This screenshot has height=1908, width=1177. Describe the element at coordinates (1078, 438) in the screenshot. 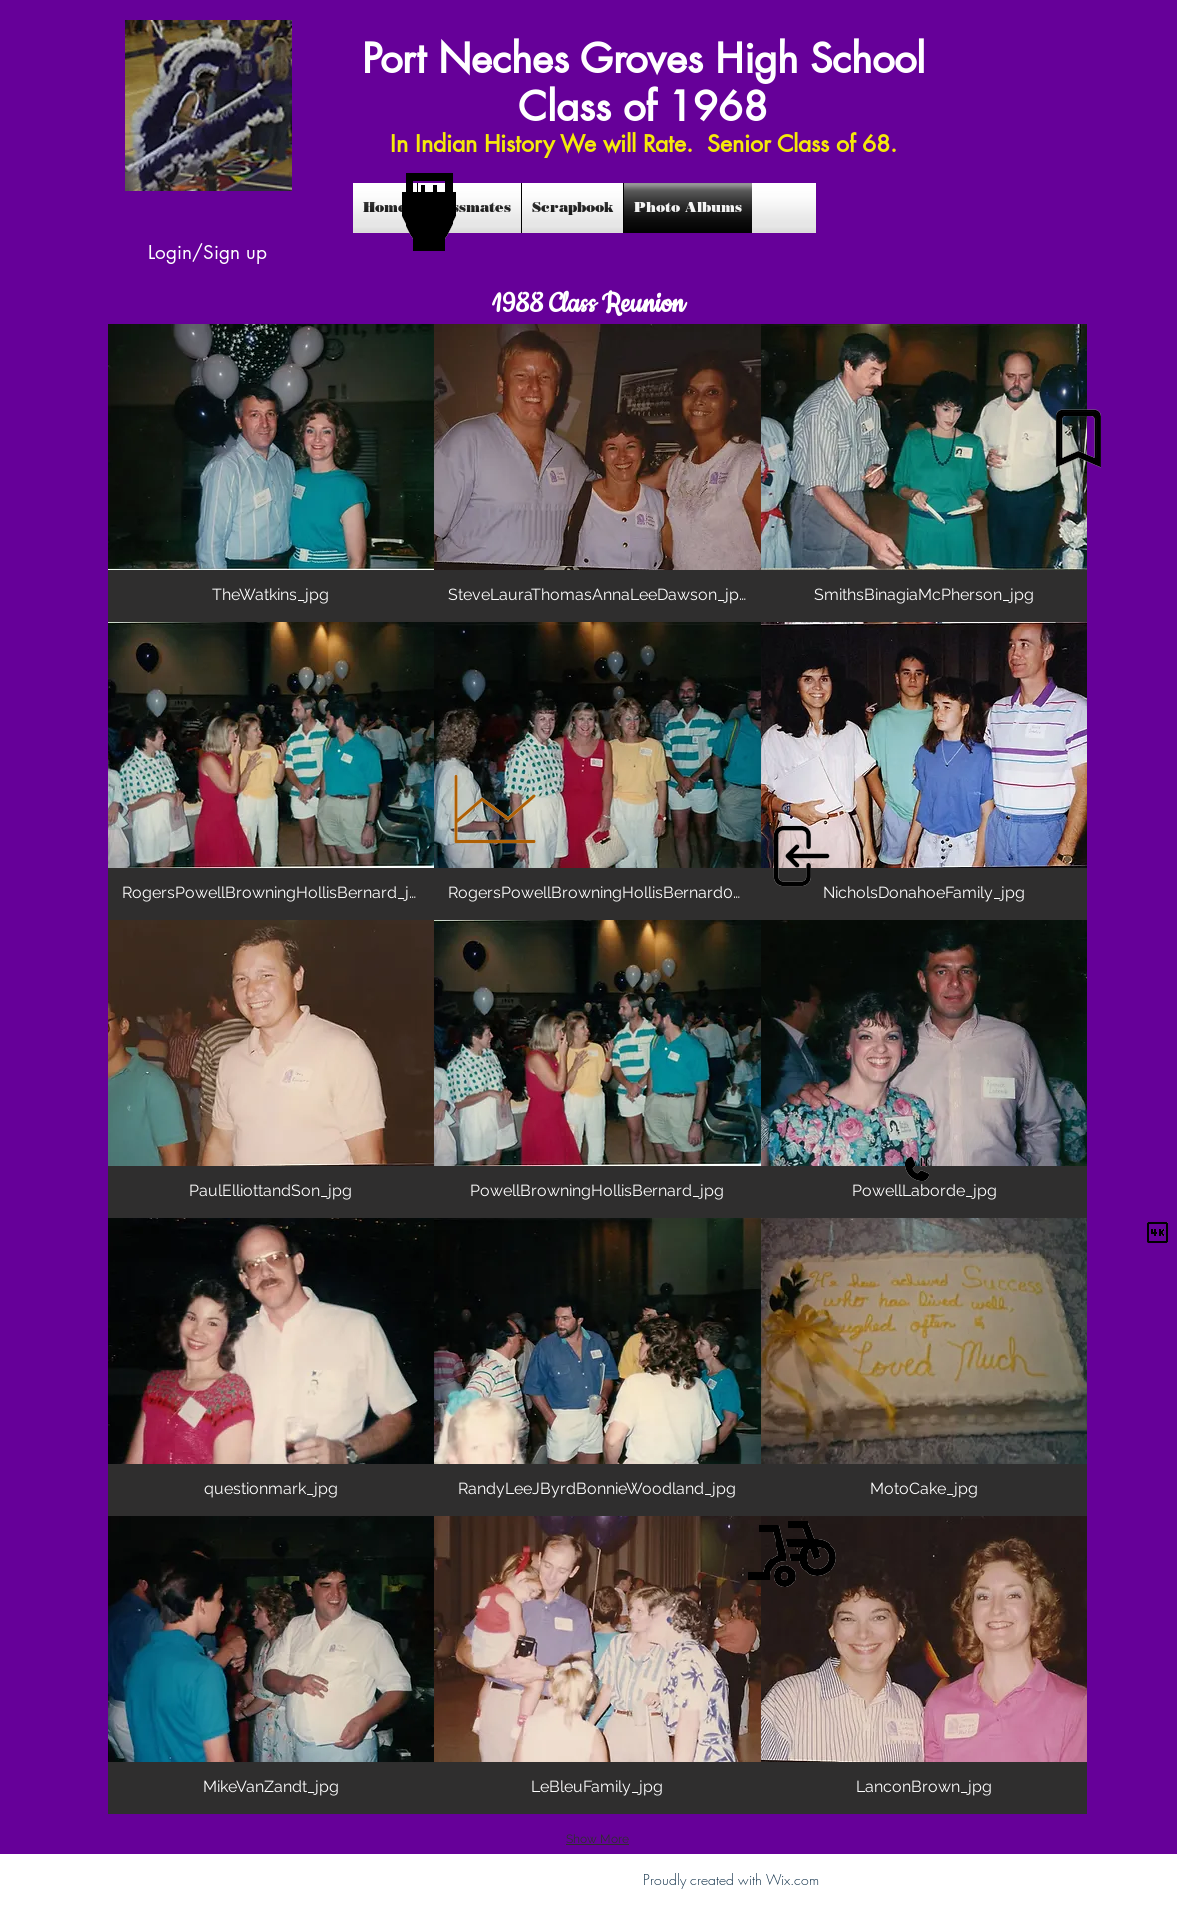

I see `save this item for later` at that location.